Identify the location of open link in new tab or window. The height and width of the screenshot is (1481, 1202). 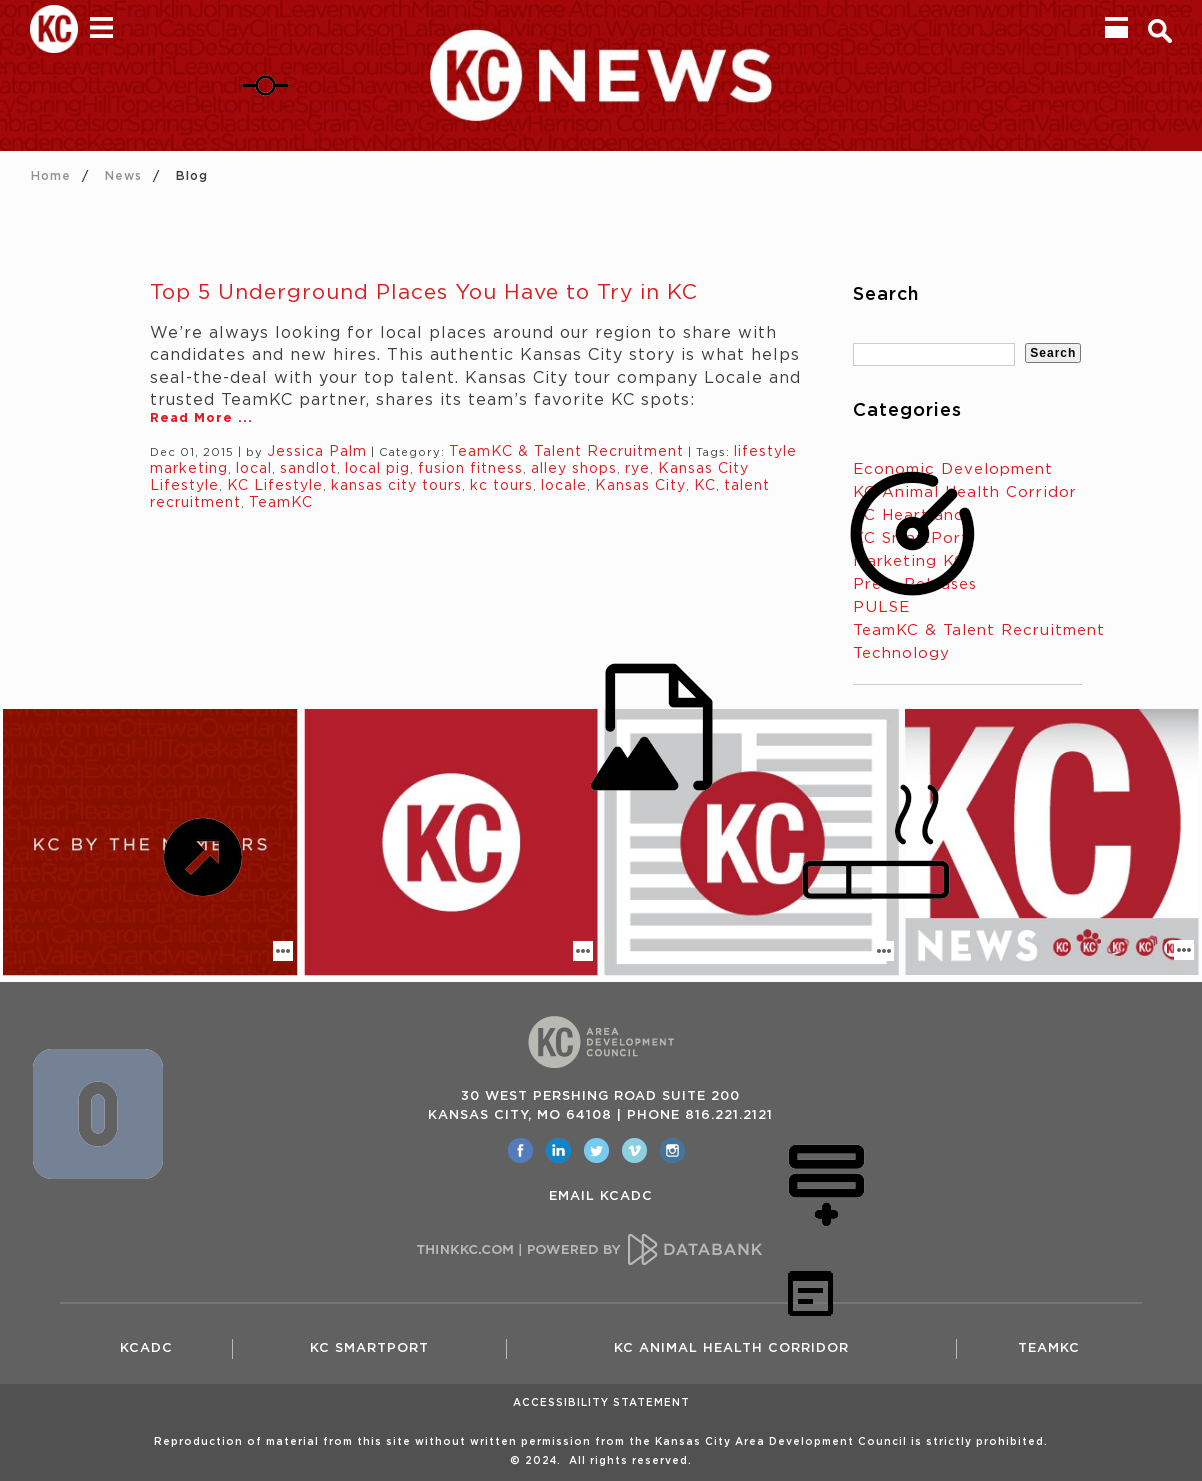
(203, 857).